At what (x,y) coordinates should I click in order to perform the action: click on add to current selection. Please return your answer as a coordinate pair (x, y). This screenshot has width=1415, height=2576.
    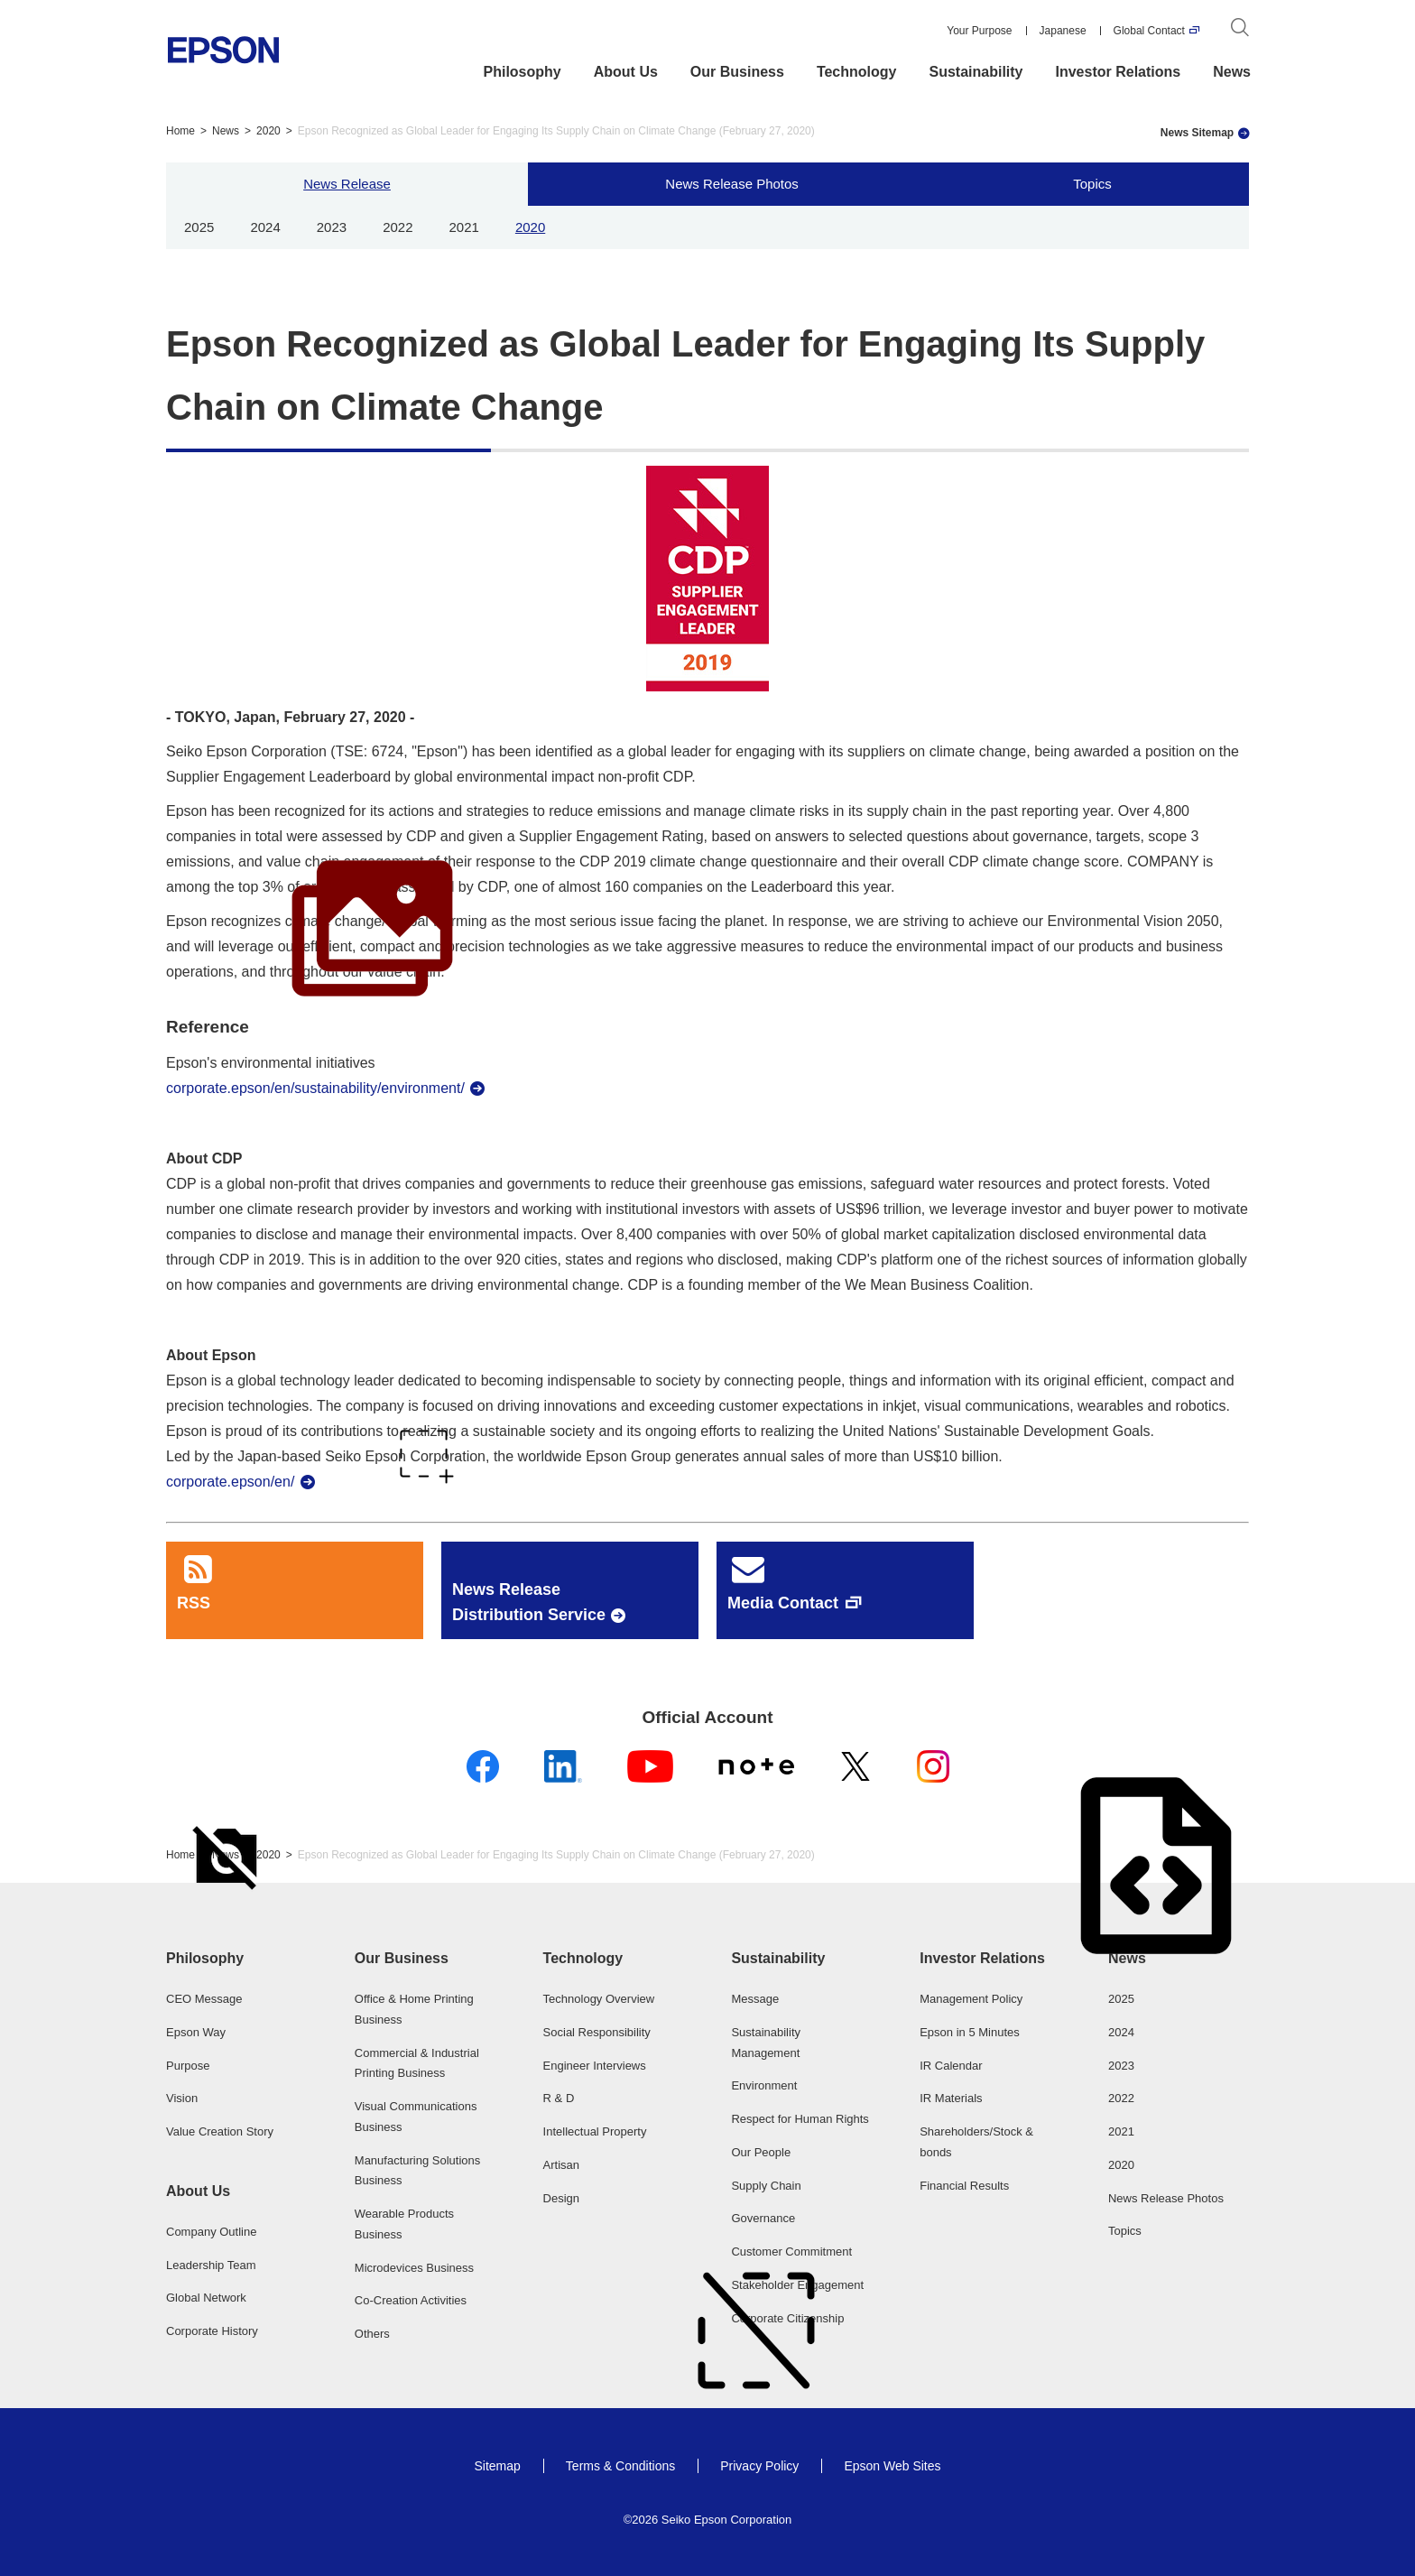
    Looking at the image, I should click on (423, 1453).